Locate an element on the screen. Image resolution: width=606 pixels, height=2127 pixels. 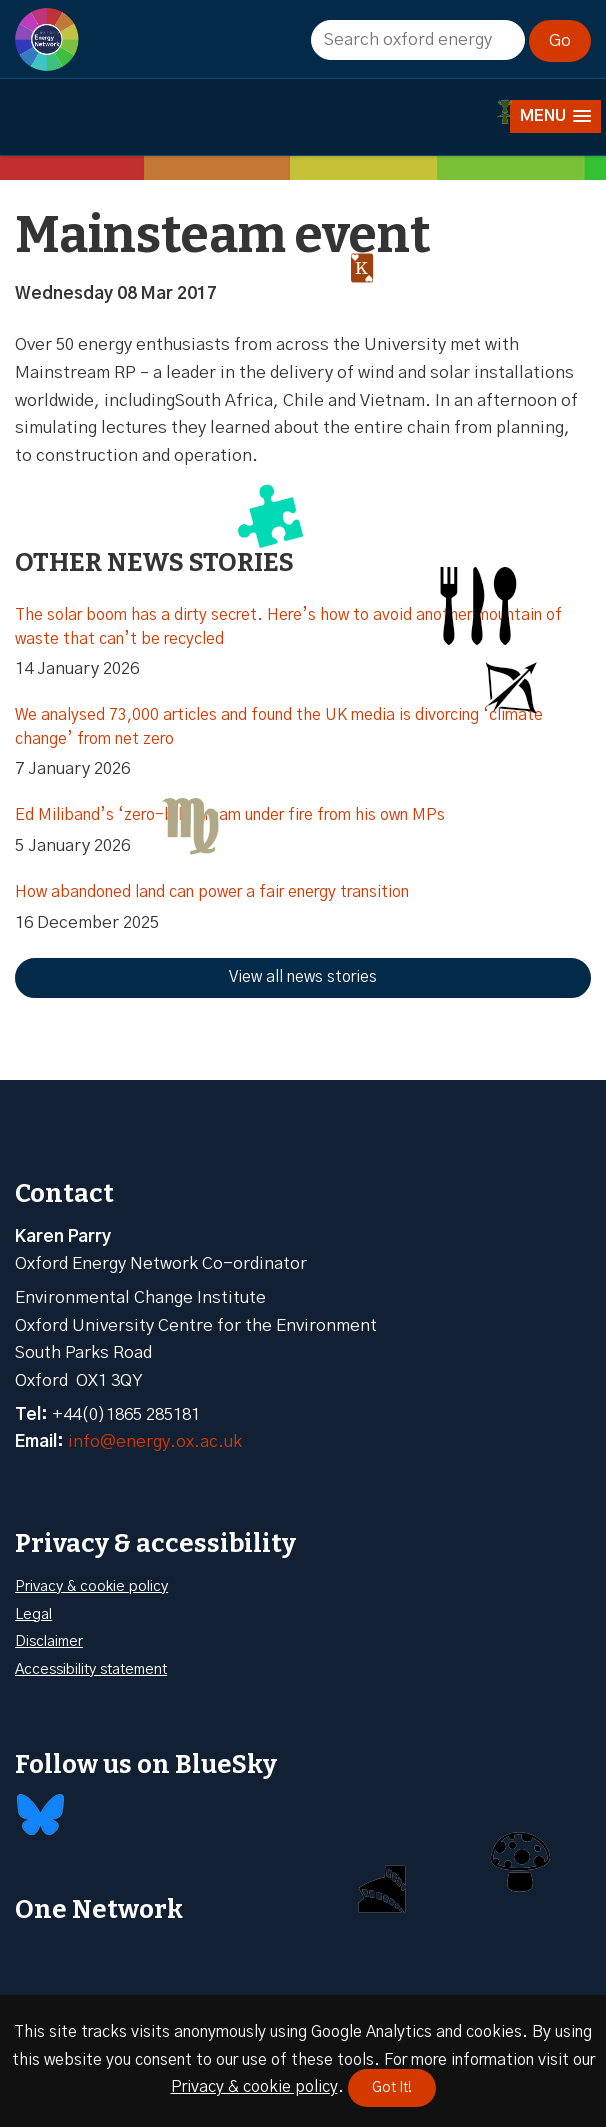
equip shoulder armor piece is located at coordinates (382, 1889).